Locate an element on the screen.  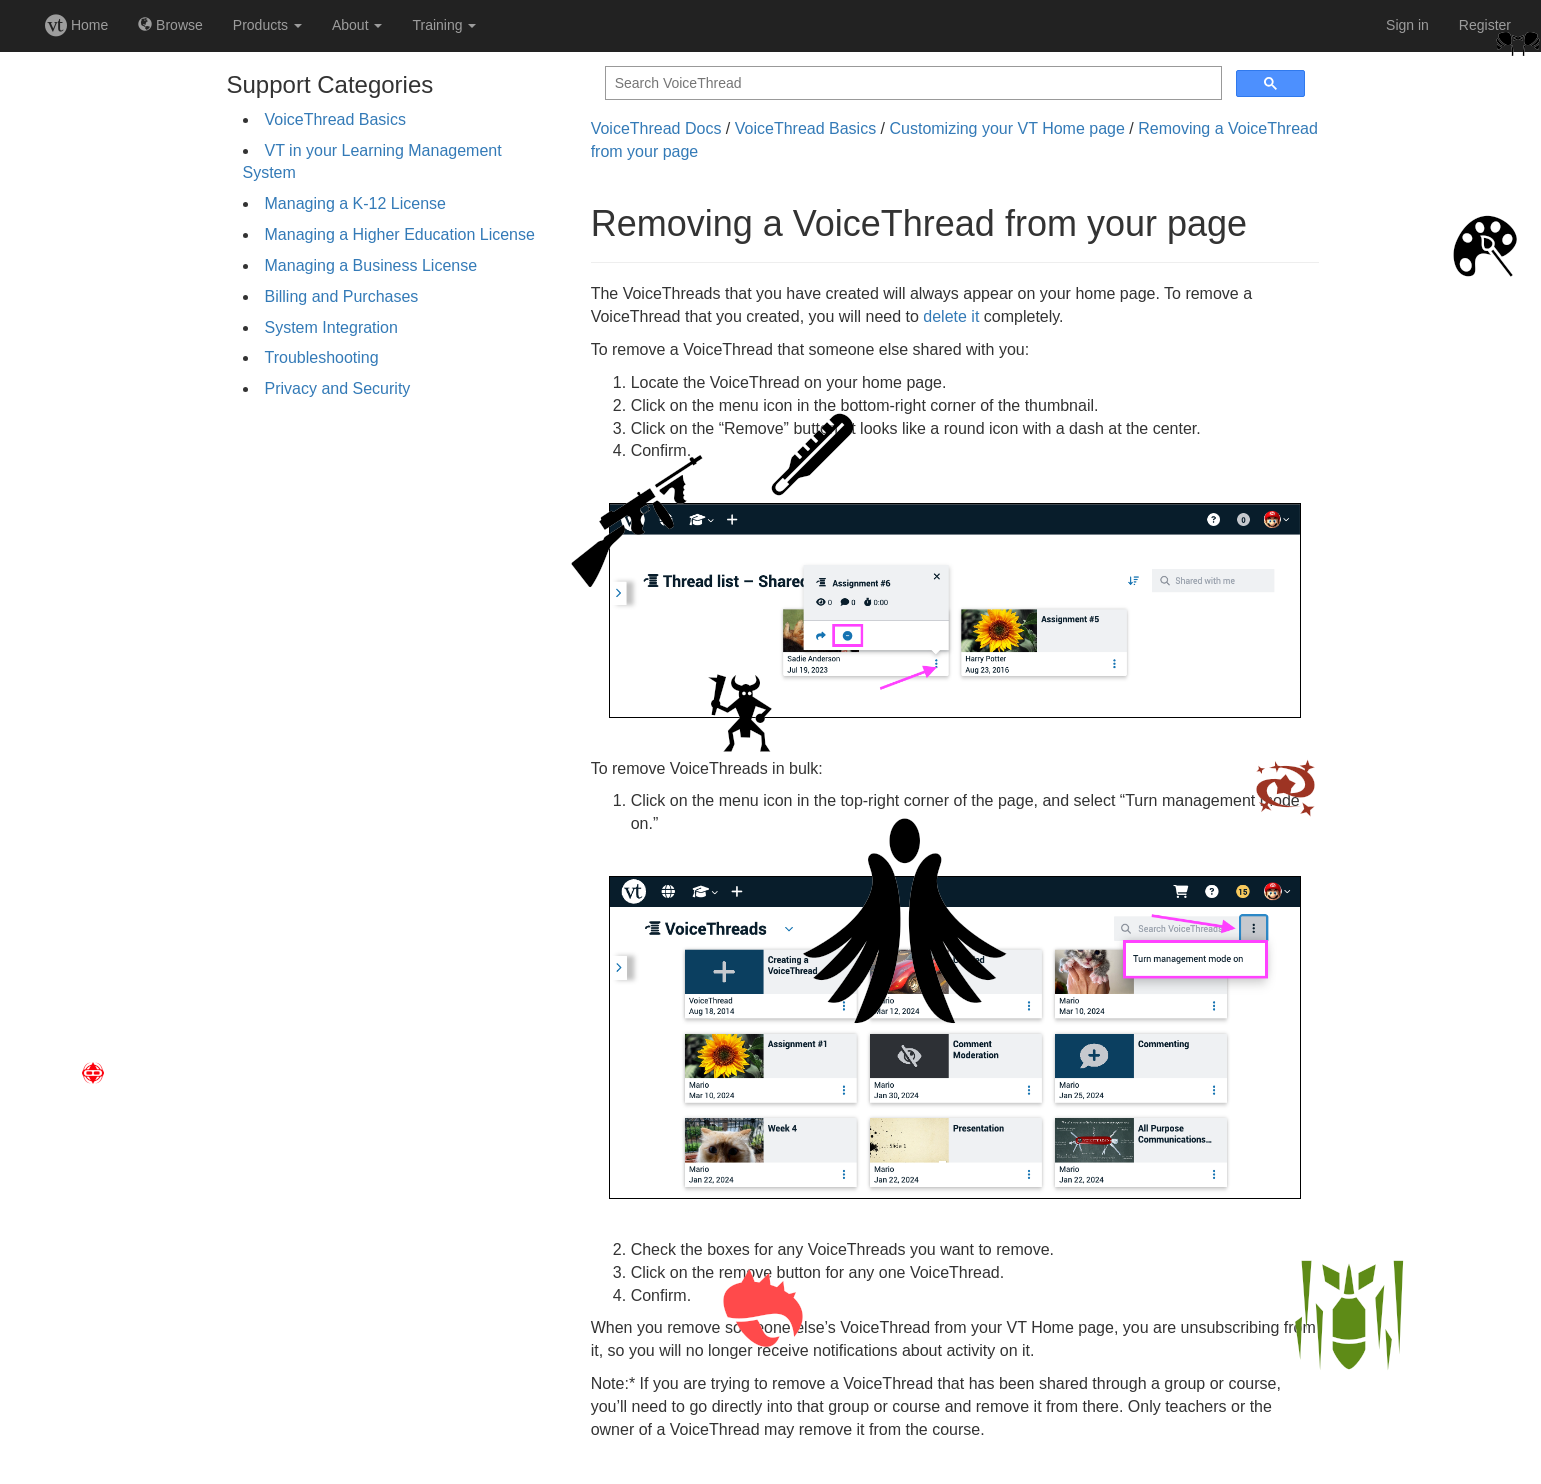
indicates an incoming attack or bombing event in gameplay is located at coordinates (1349, 1316).